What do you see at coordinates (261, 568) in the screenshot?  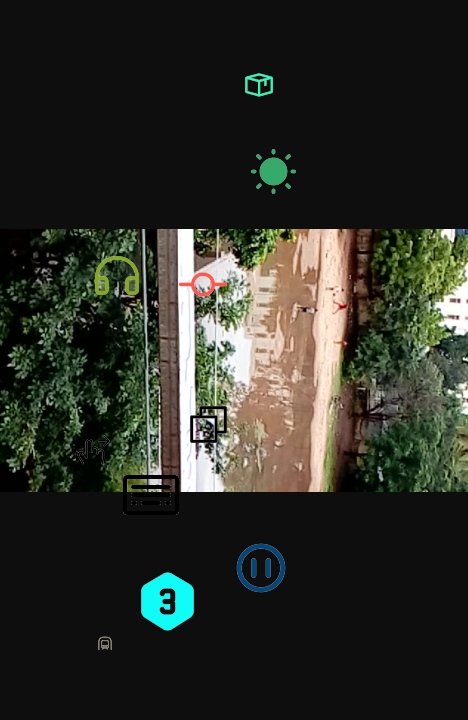 I see `pause media playback` at bounding box center [261, 568].